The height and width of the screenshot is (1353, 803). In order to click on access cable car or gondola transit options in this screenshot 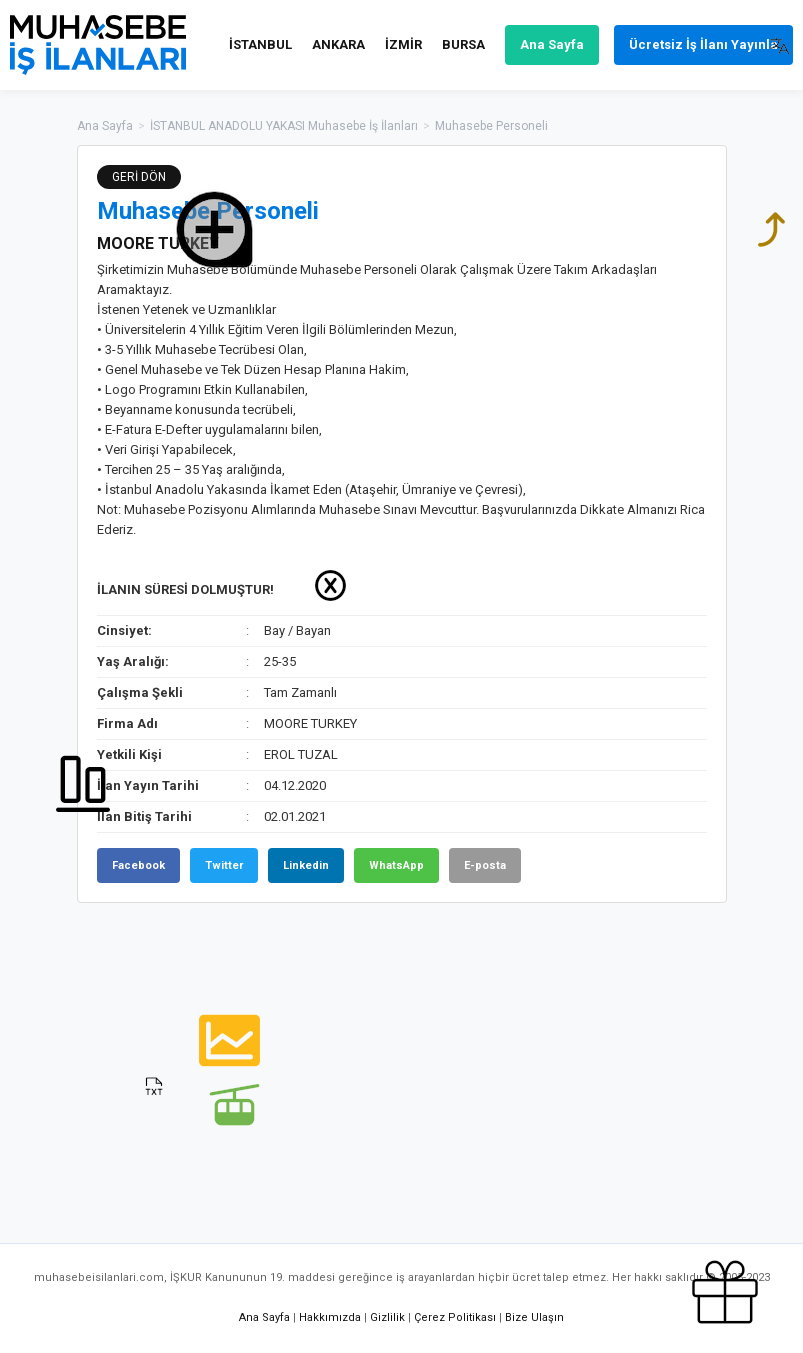, I will do `click(234, 1105)`.